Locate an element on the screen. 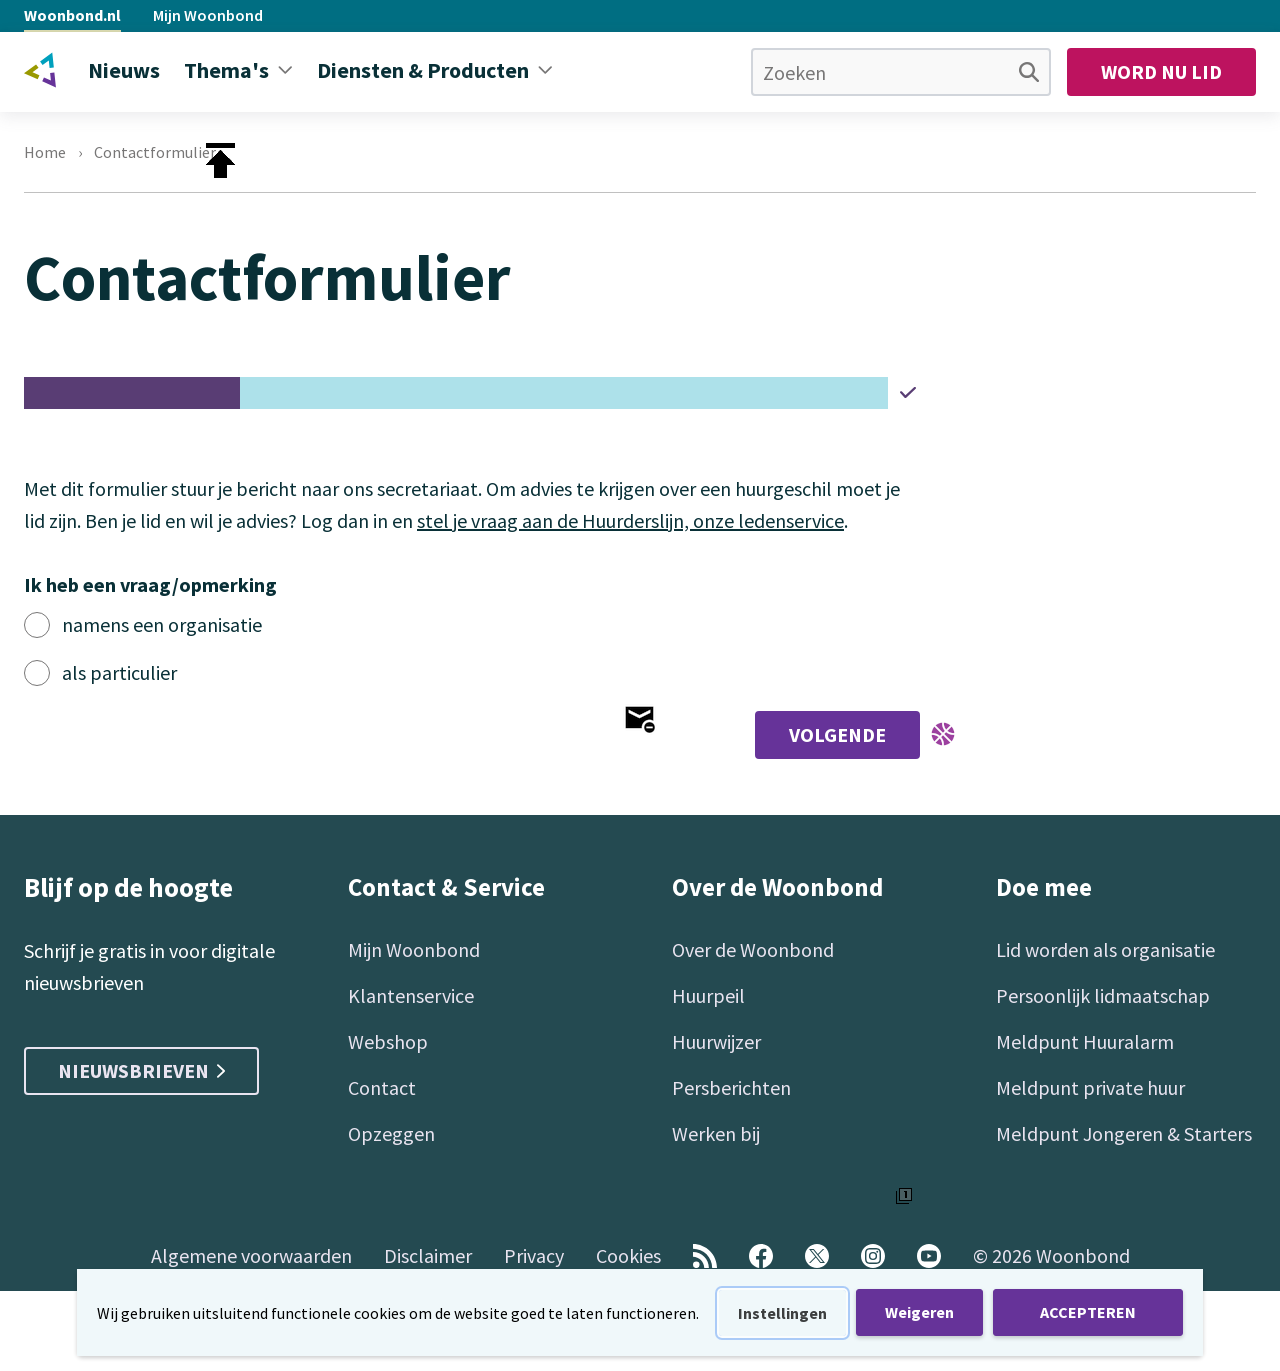  unsubscribe from a mailing list is located at coordinates (639, 720).